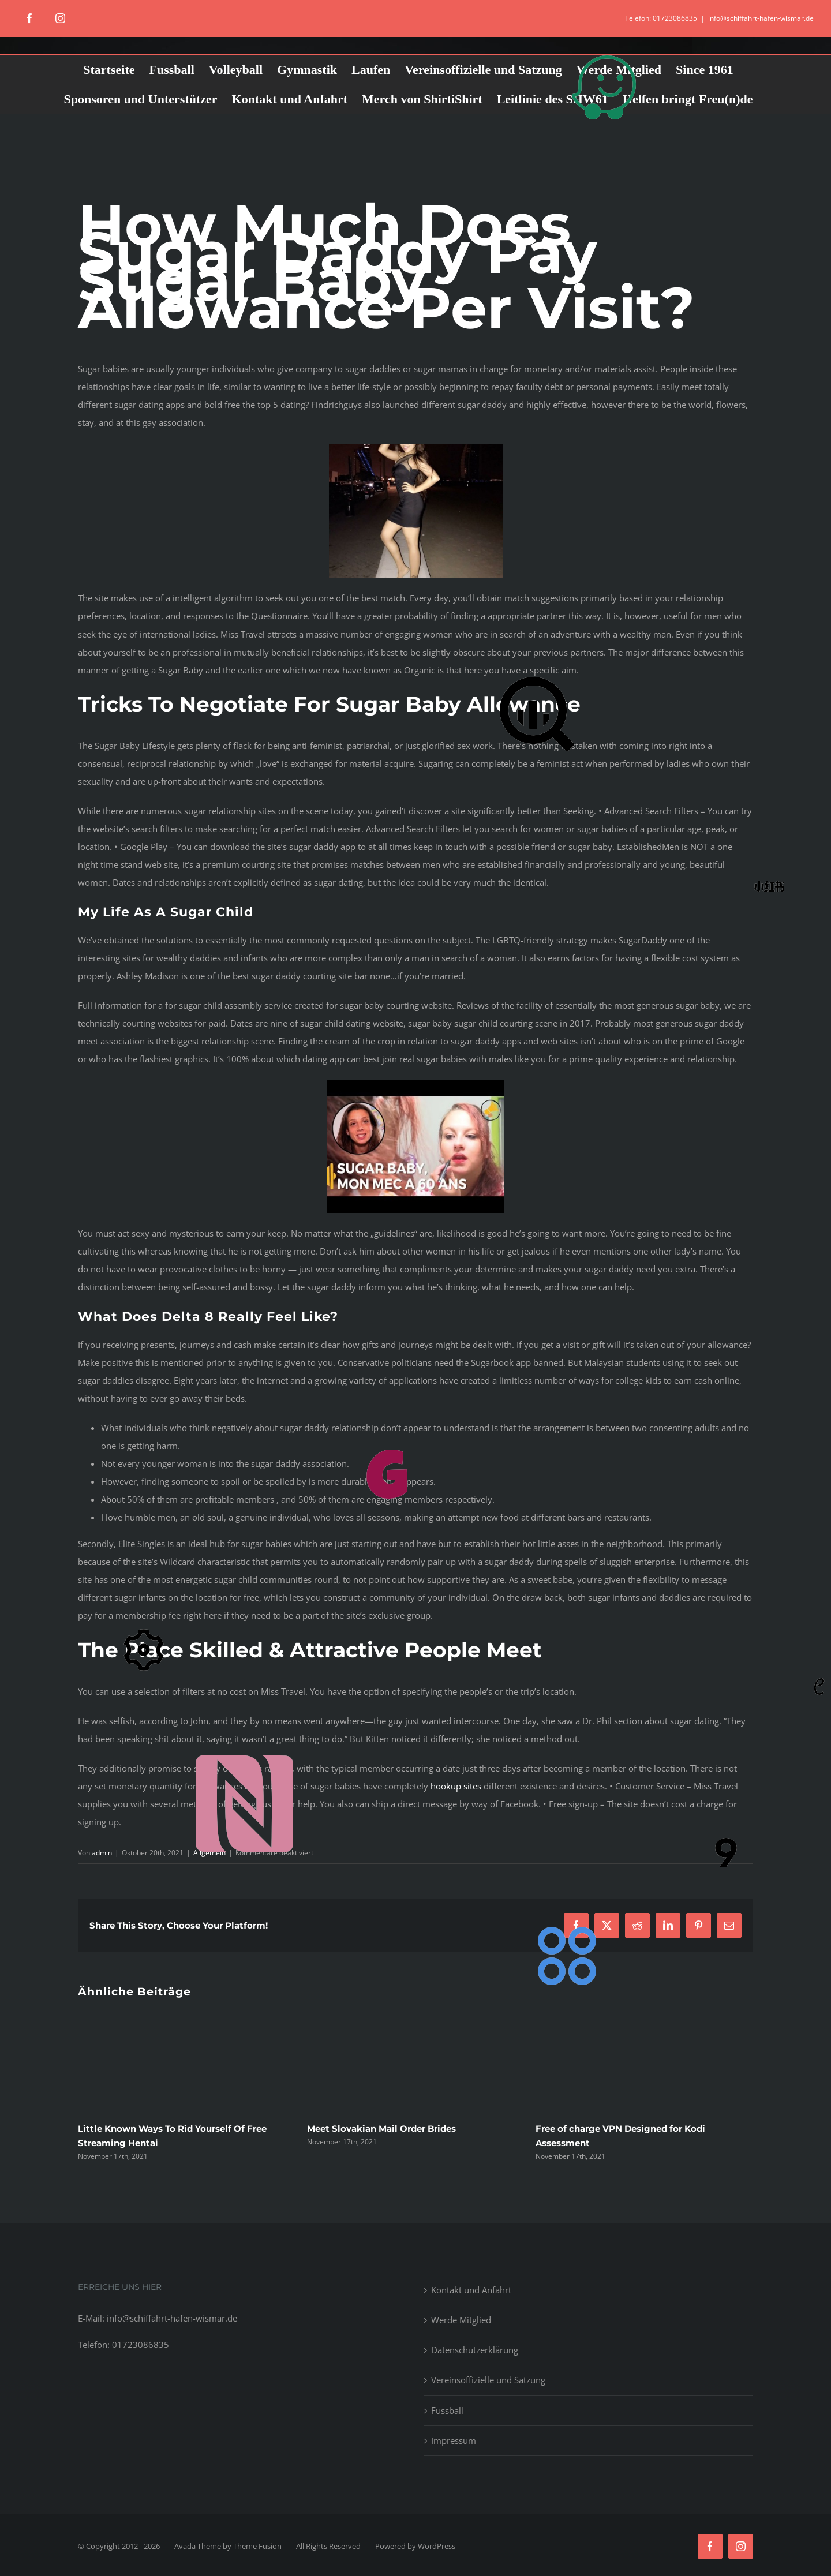  I want to click on open the Grocy app, so click(387, 1474).